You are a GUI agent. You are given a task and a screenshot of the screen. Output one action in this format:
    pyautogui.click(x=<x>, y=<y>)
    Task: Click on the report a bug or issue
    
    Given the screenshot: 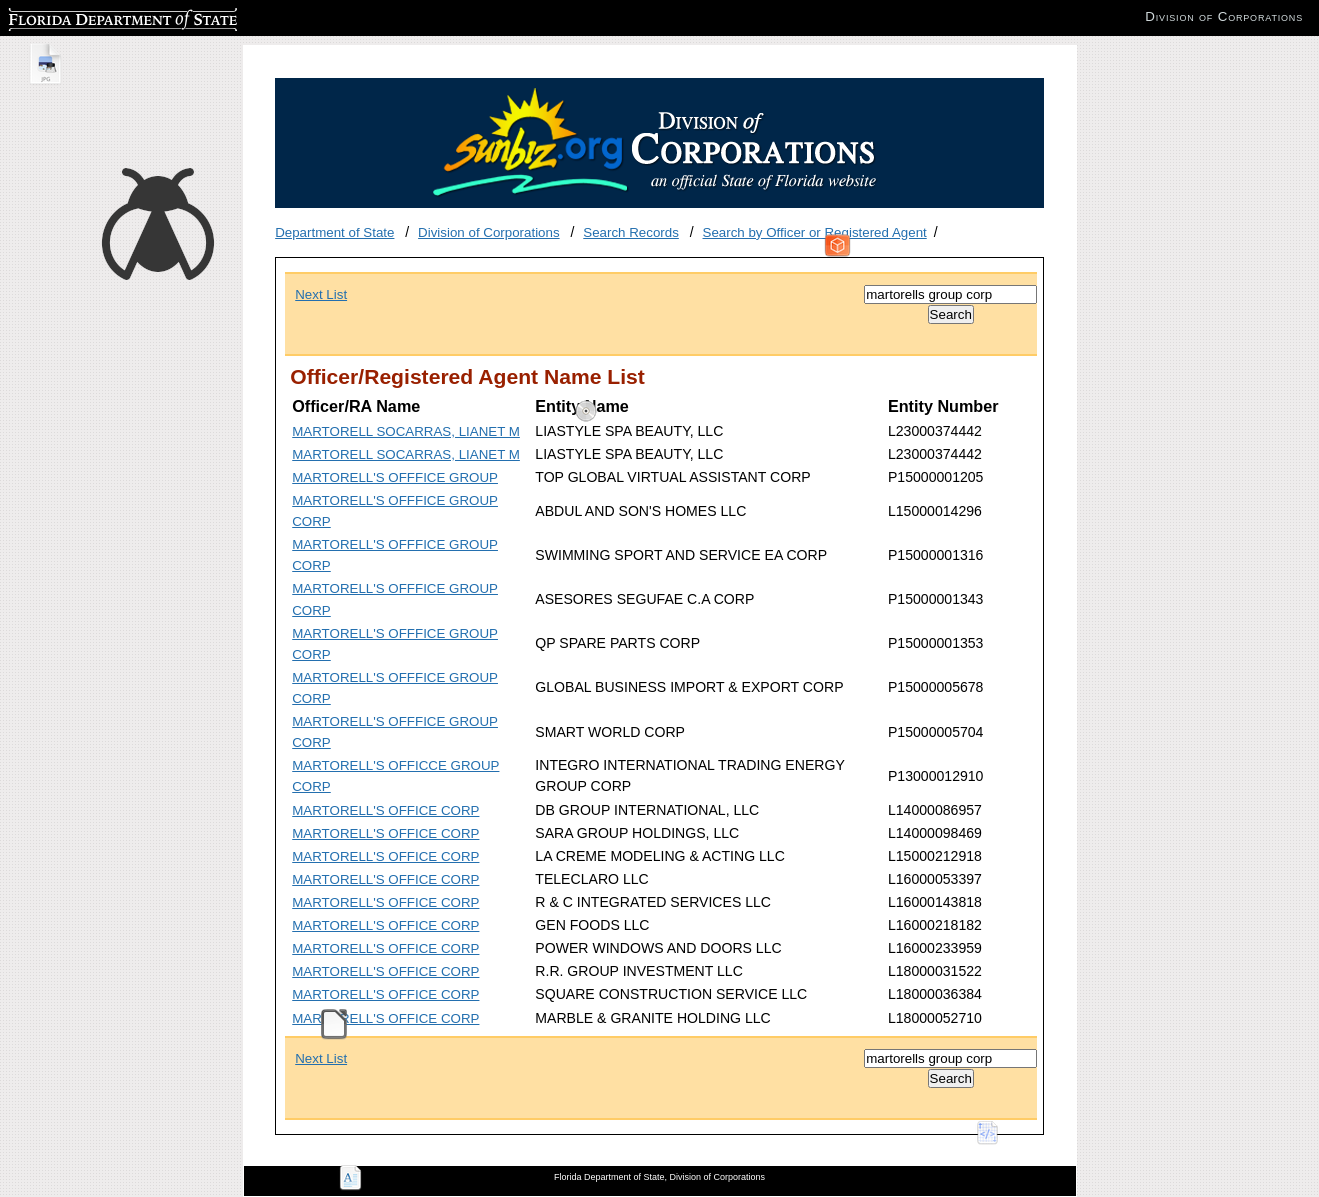 What is the action you would take?
    pyautogui.click(x=158, y=224)
    